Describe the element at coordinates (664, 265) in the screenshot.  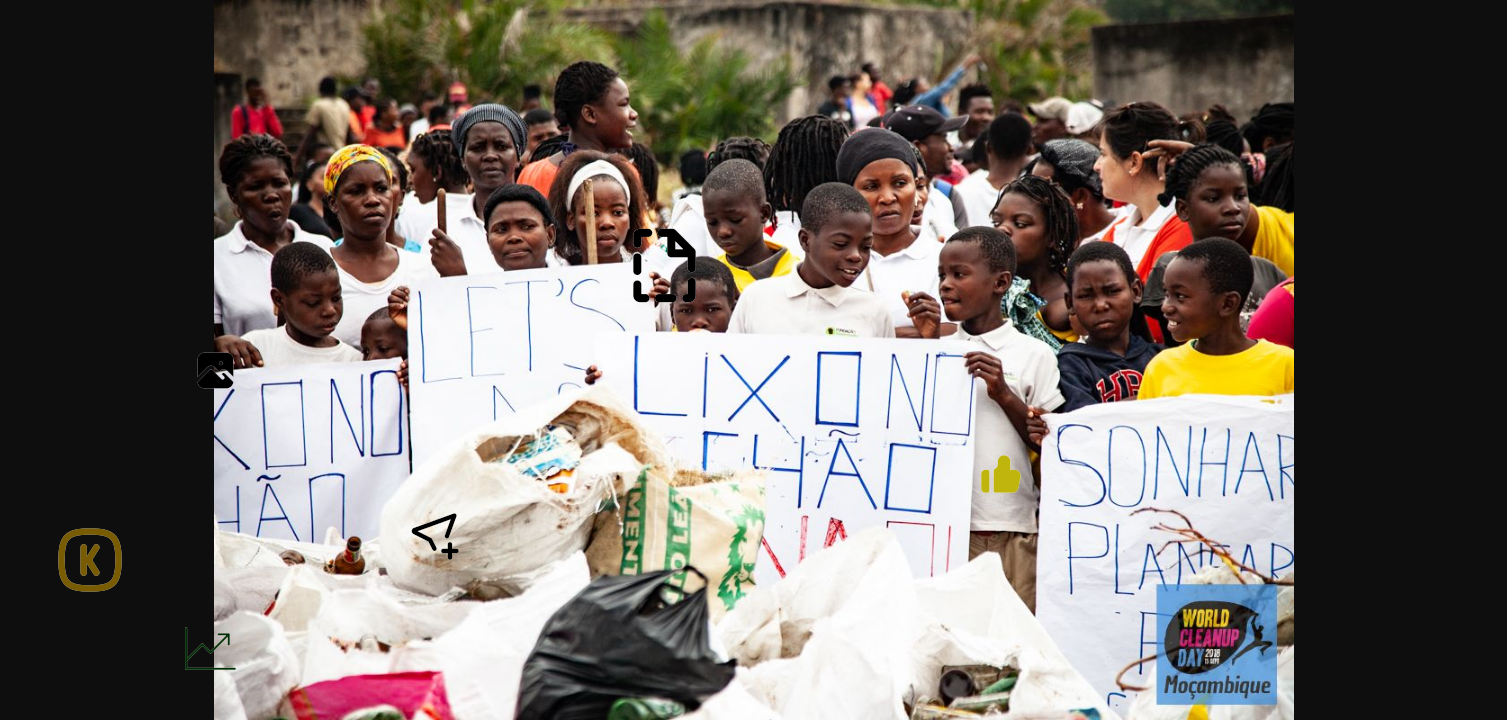
I see `a draft or unsaved document` at that location.